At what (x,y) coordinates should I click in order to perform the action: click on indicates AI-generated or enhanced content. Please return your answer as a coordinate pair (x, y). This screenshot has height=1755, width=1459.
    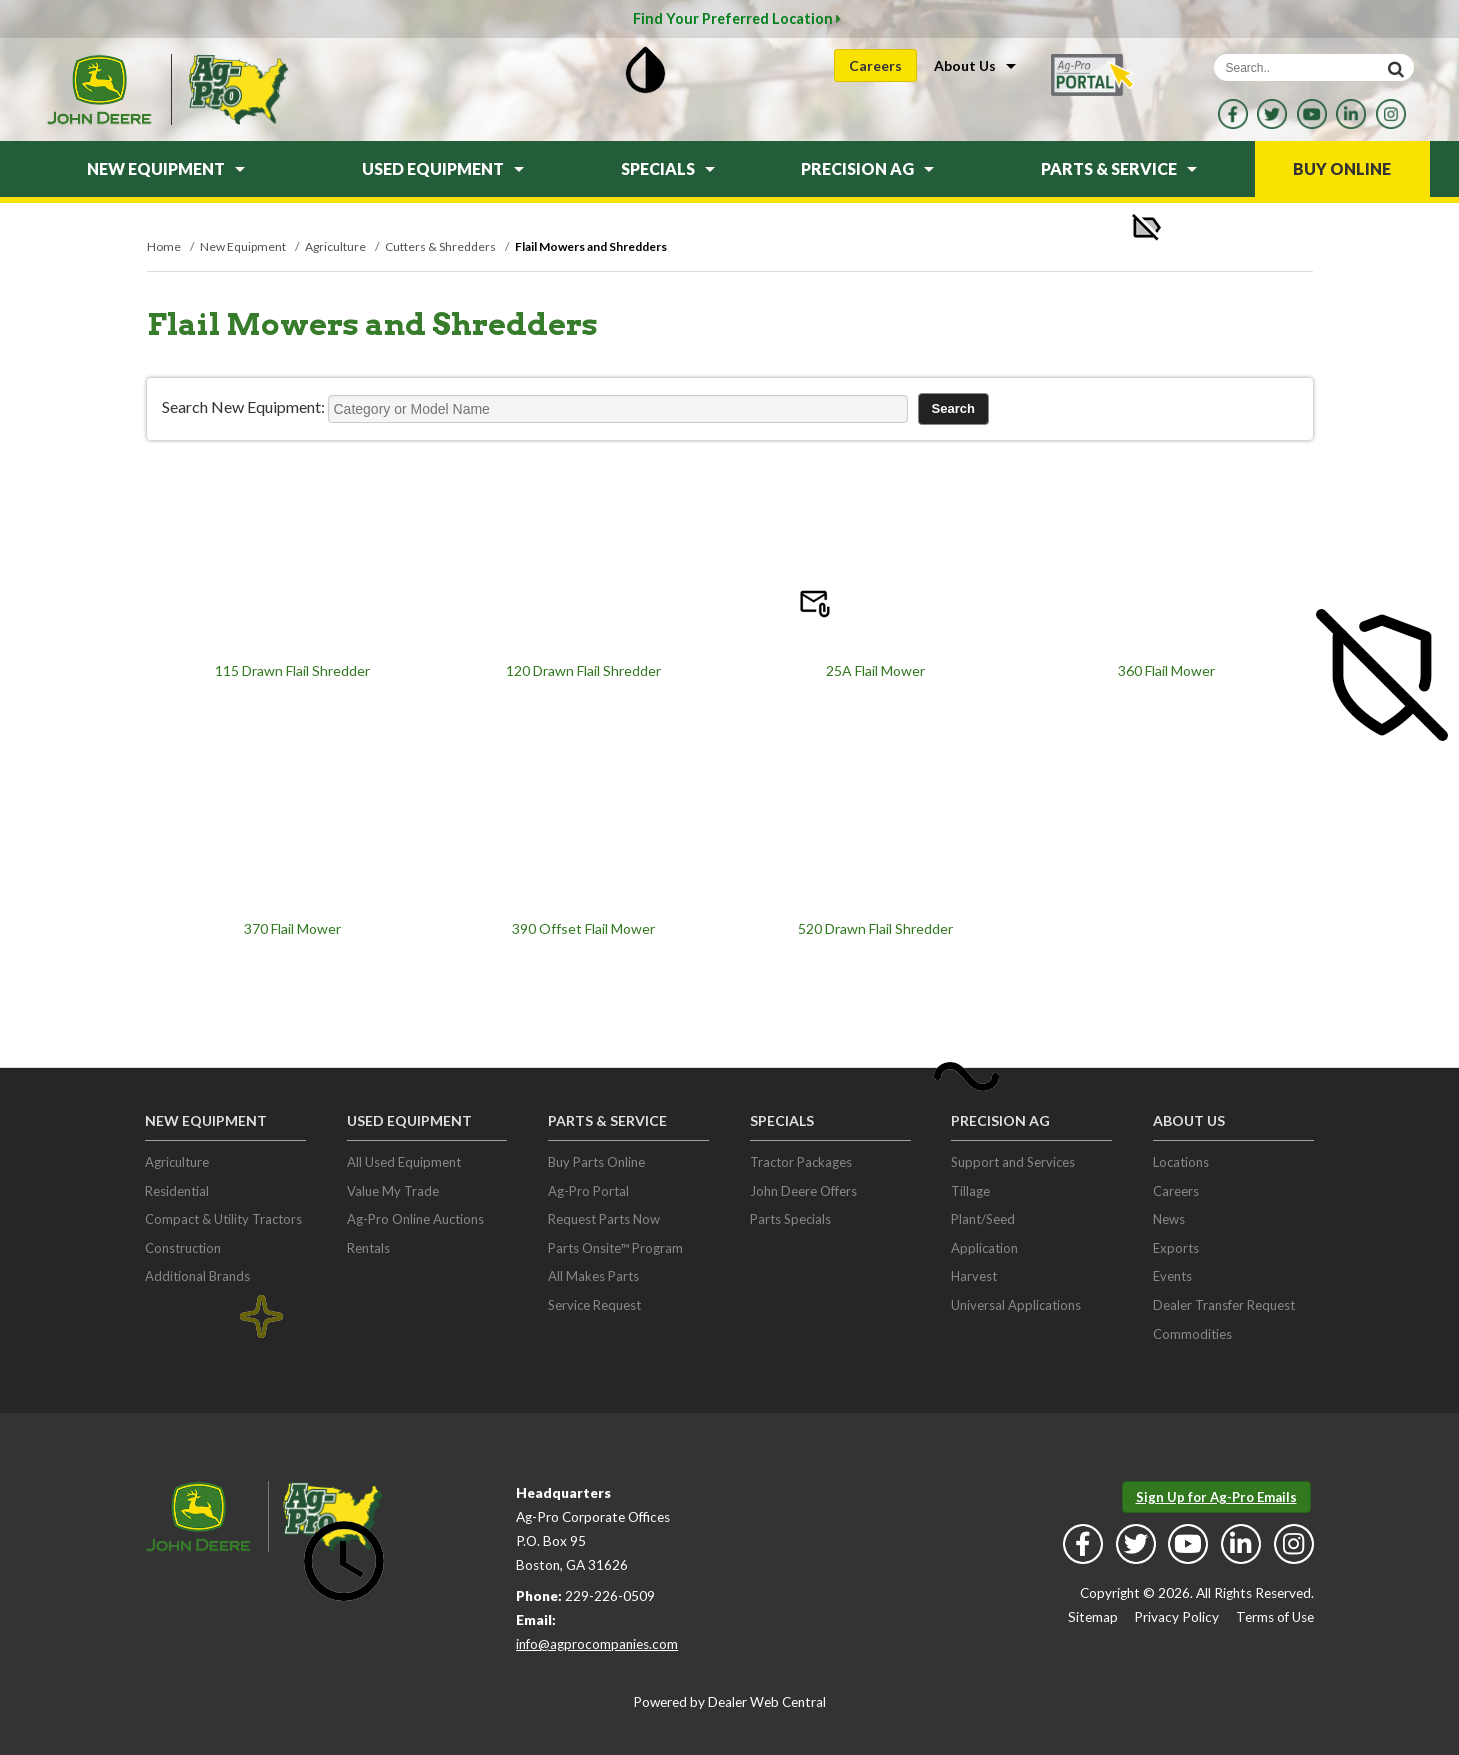
    Looking at the image, I should click on (261, 1316).